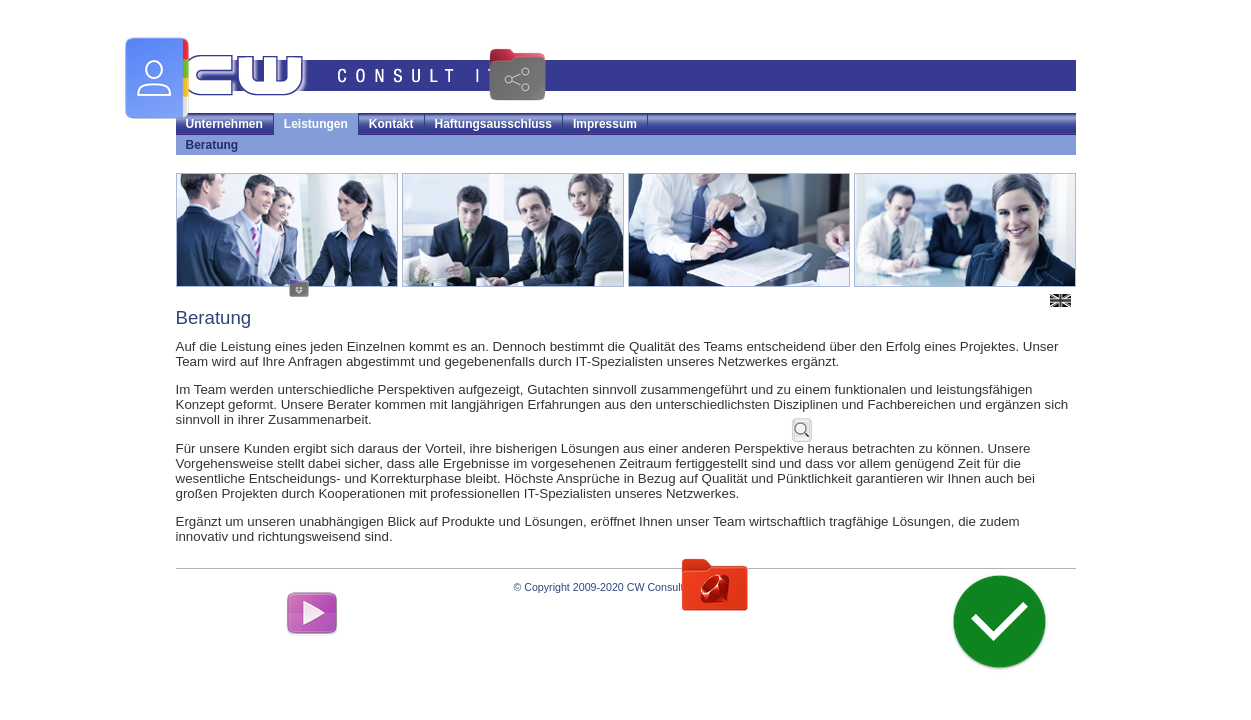 This screenshot has width=1251, height=720. What do you see at coordinates (517, 74) in the screenshot?
I see `open your public shared folder` at bounding box center [517, 74].